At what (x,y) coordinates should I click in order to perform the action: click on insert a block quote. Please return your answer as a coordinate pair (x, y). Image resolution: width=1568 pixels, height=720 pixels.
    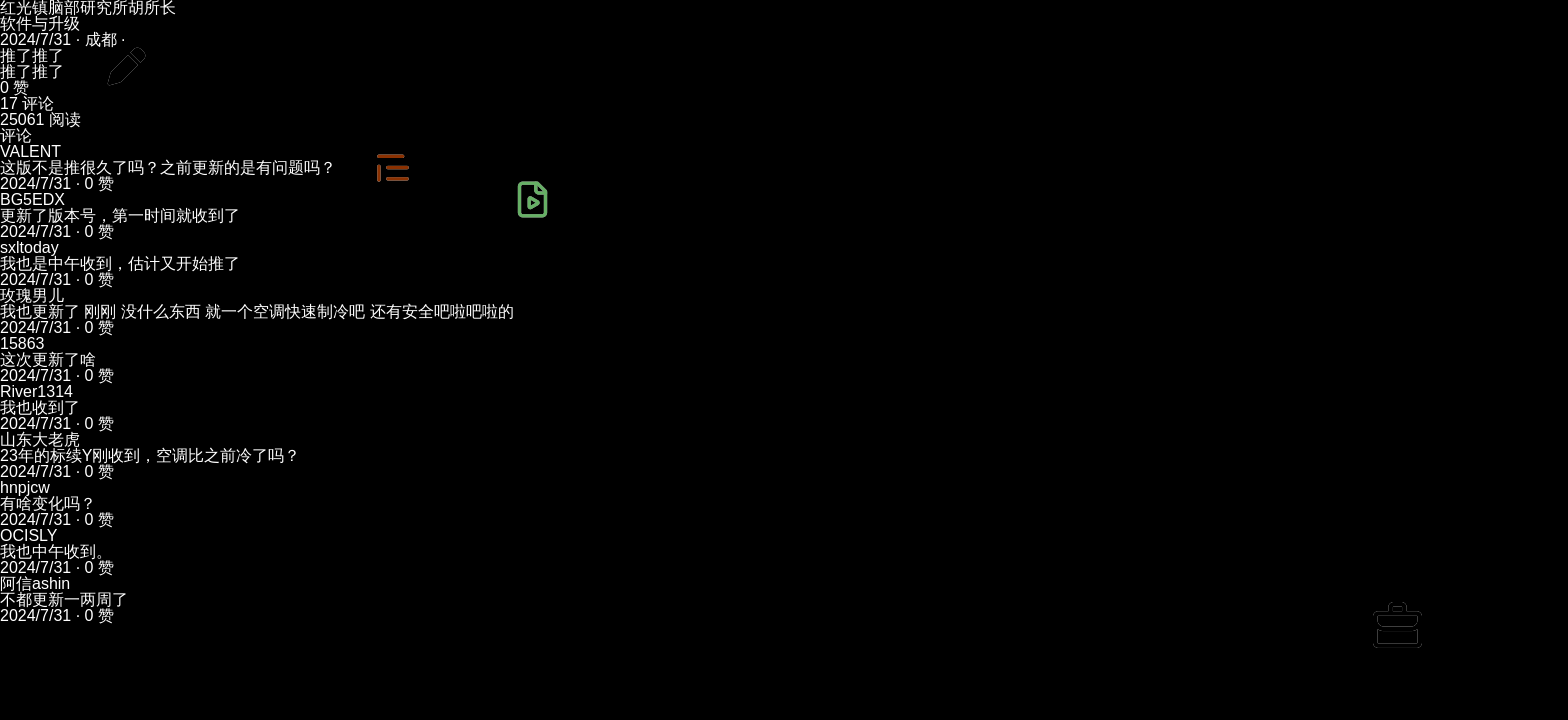
    Looking at the image, I should click on (393, 167).